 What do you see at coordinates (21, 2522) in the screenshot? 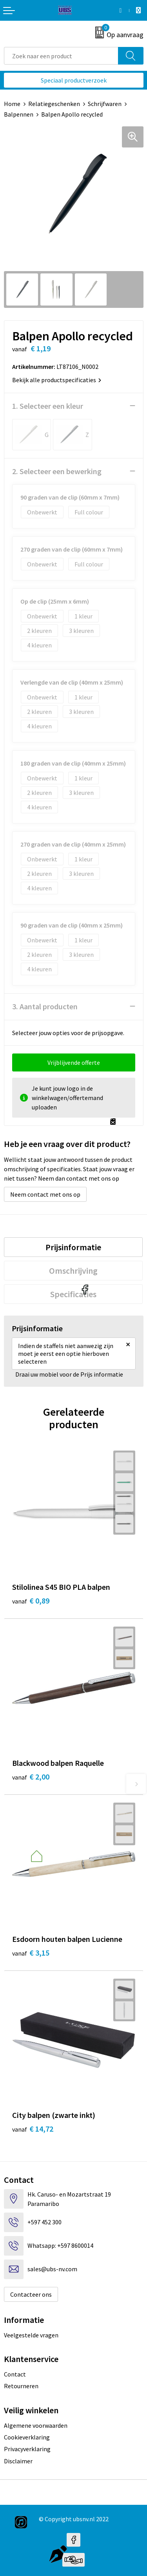
I see `open itunes music library` at bounding box center [21, 2522].